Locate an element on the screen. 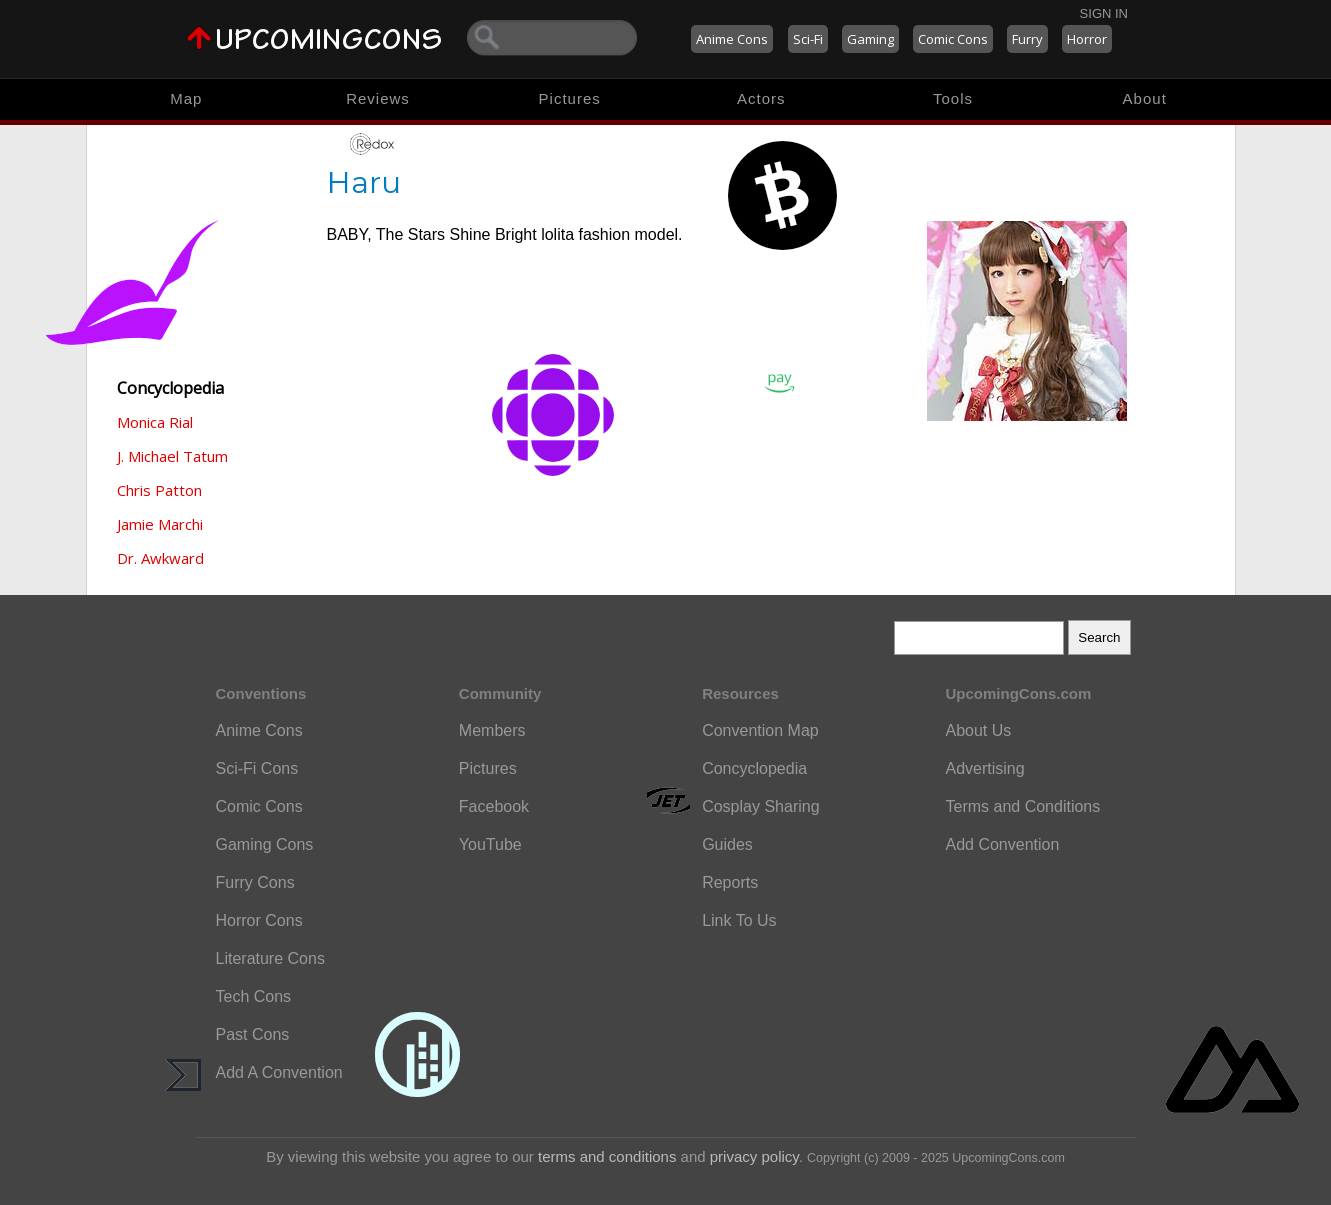  pied piper brand logo is located at coordinates (132, 282).